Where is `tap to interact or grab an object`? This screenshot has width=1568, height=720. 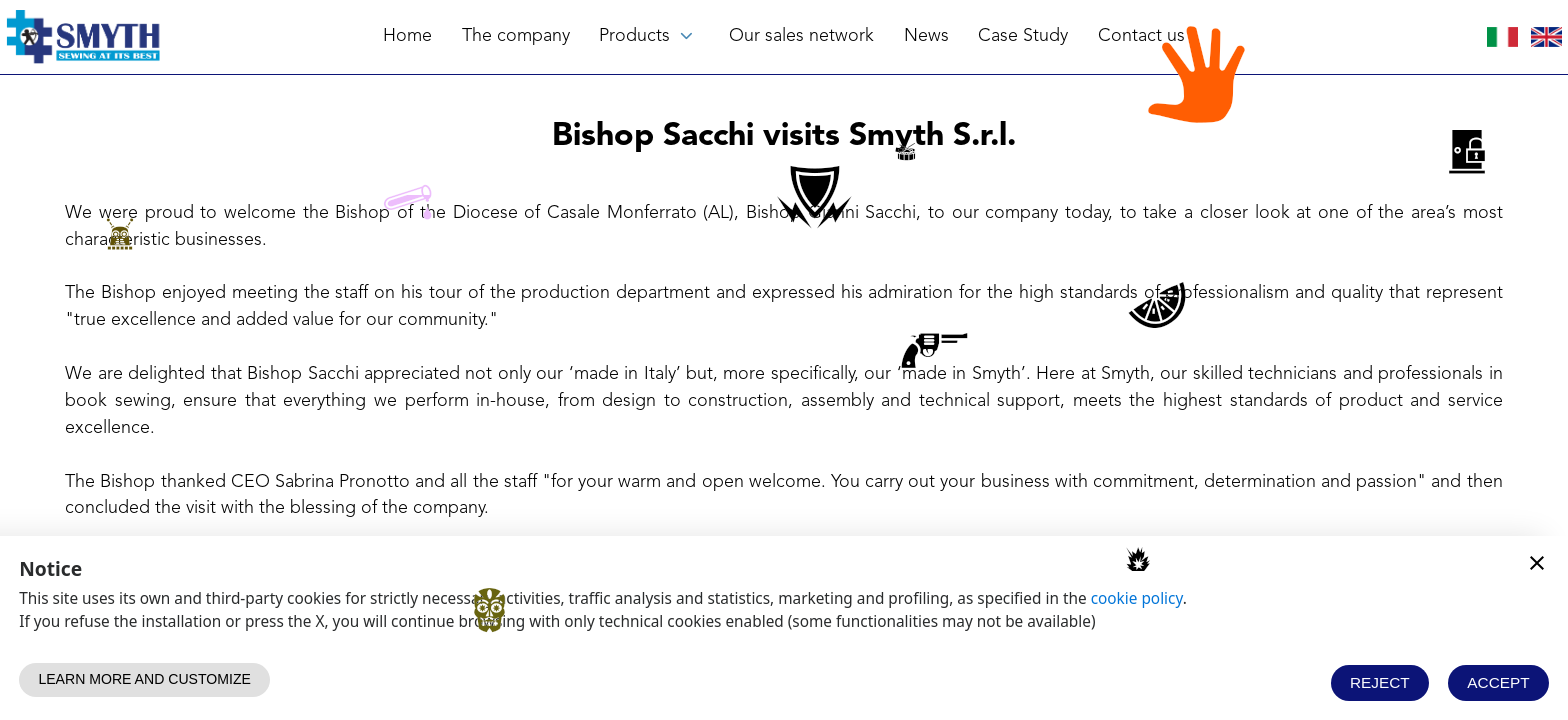
tap to interact or grab an object is located at coordinates (1196, 74).